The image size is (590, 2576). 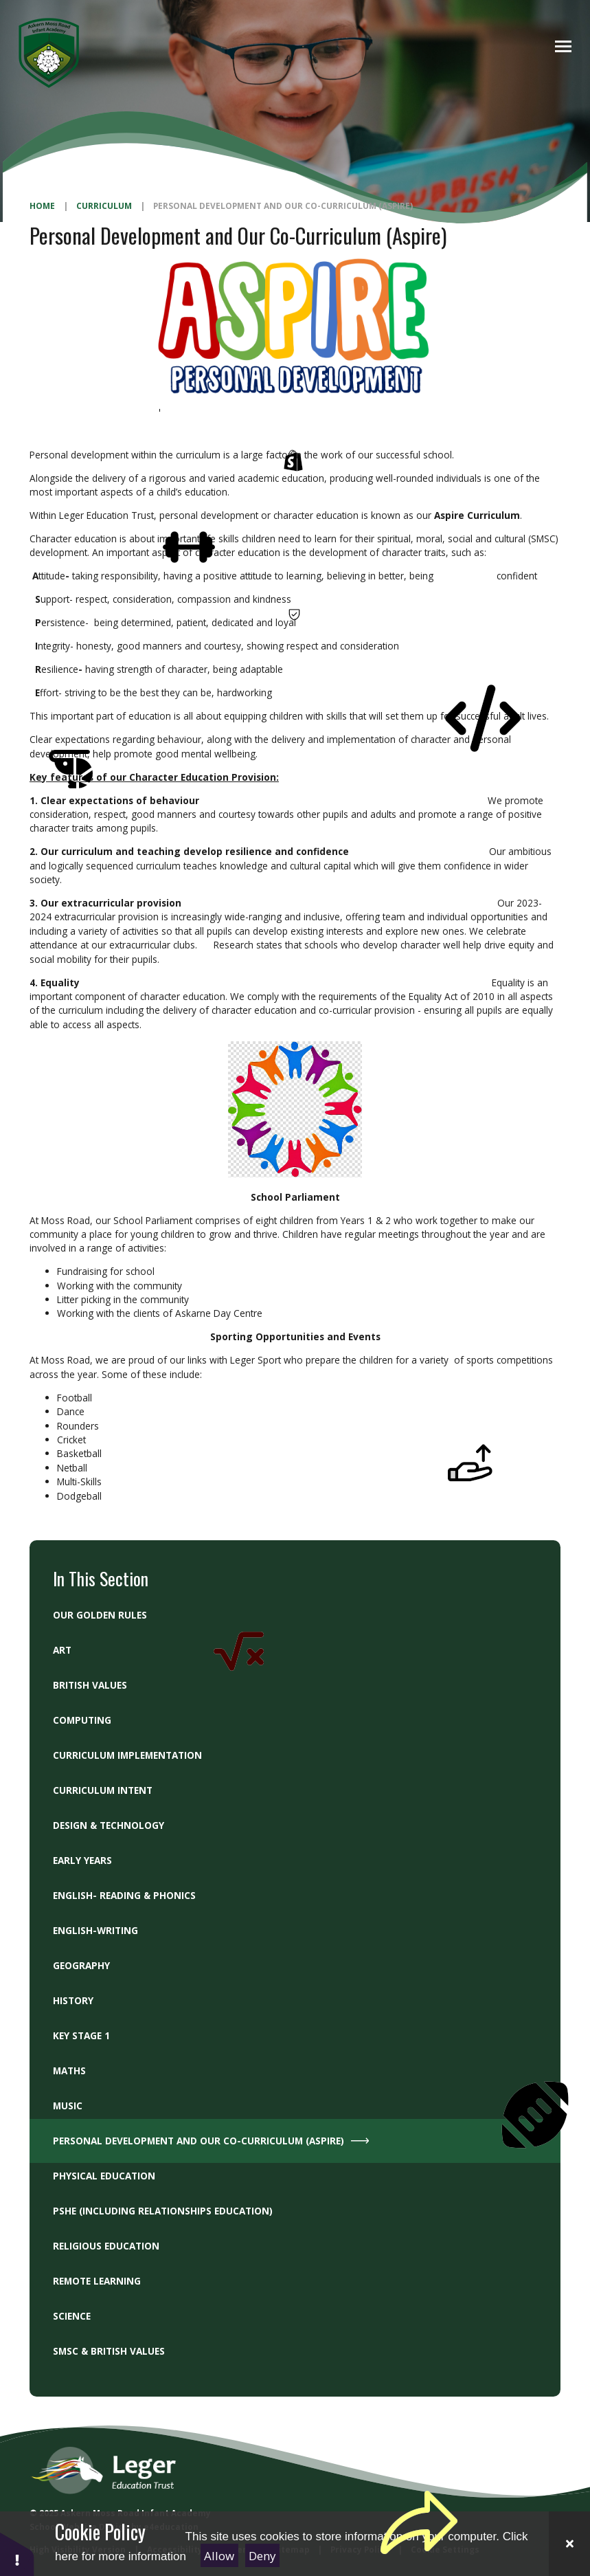 What do you see at coordinates (293, 460) in the screenshot?
I see `open shopify store management` at bounding box center [293, 460].